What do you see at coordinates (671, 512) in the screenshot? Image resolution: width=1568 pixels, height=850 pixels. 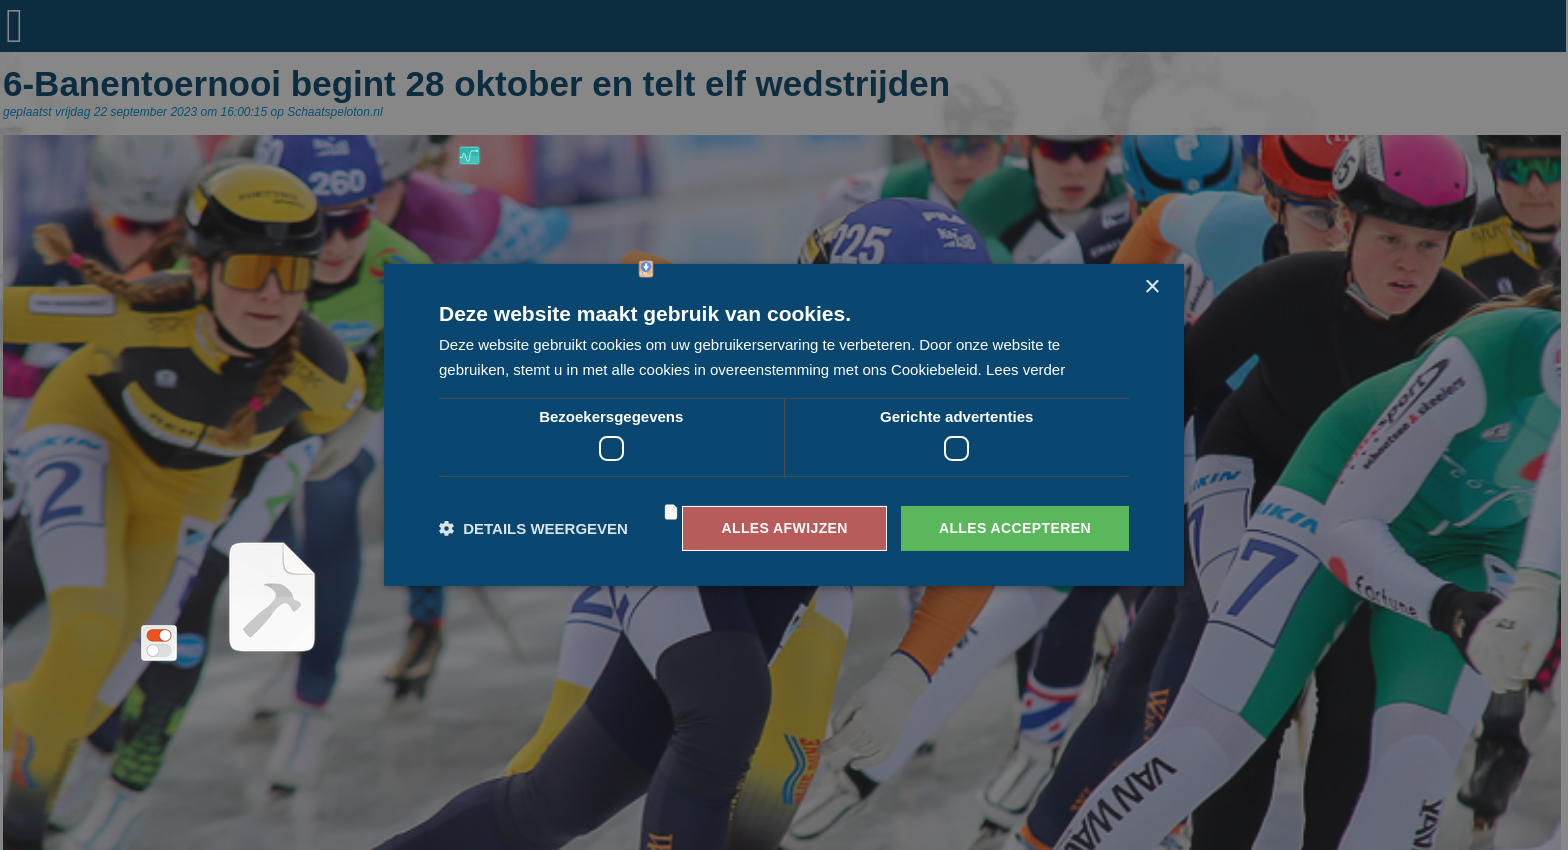 I see `preview a text file before opening` at bounding box center [671, 512].